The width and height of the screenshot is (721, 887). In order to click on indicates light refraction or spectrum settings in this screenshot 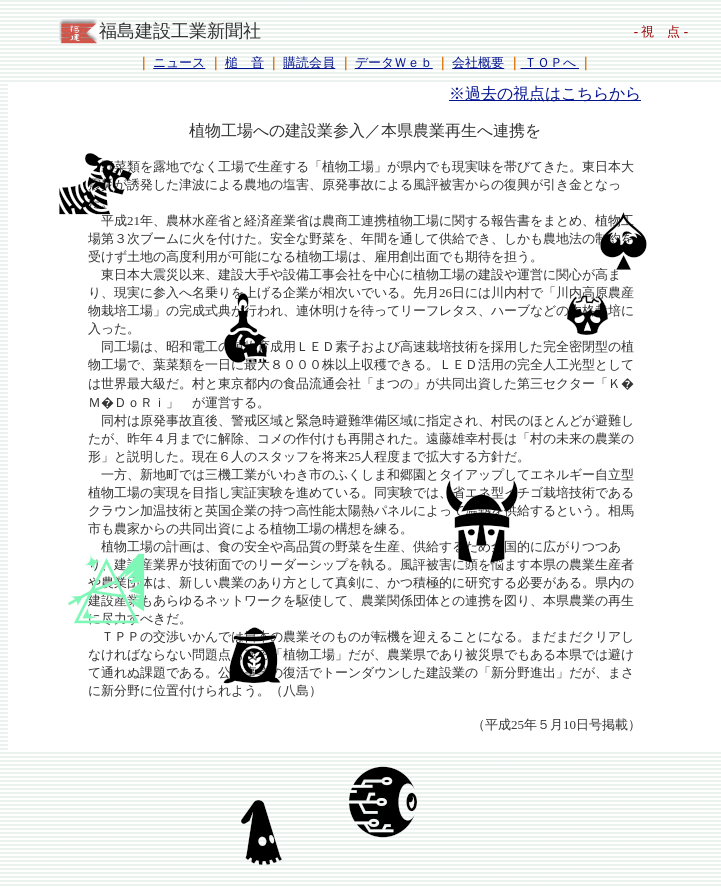, I will do `click(106, 591)`.